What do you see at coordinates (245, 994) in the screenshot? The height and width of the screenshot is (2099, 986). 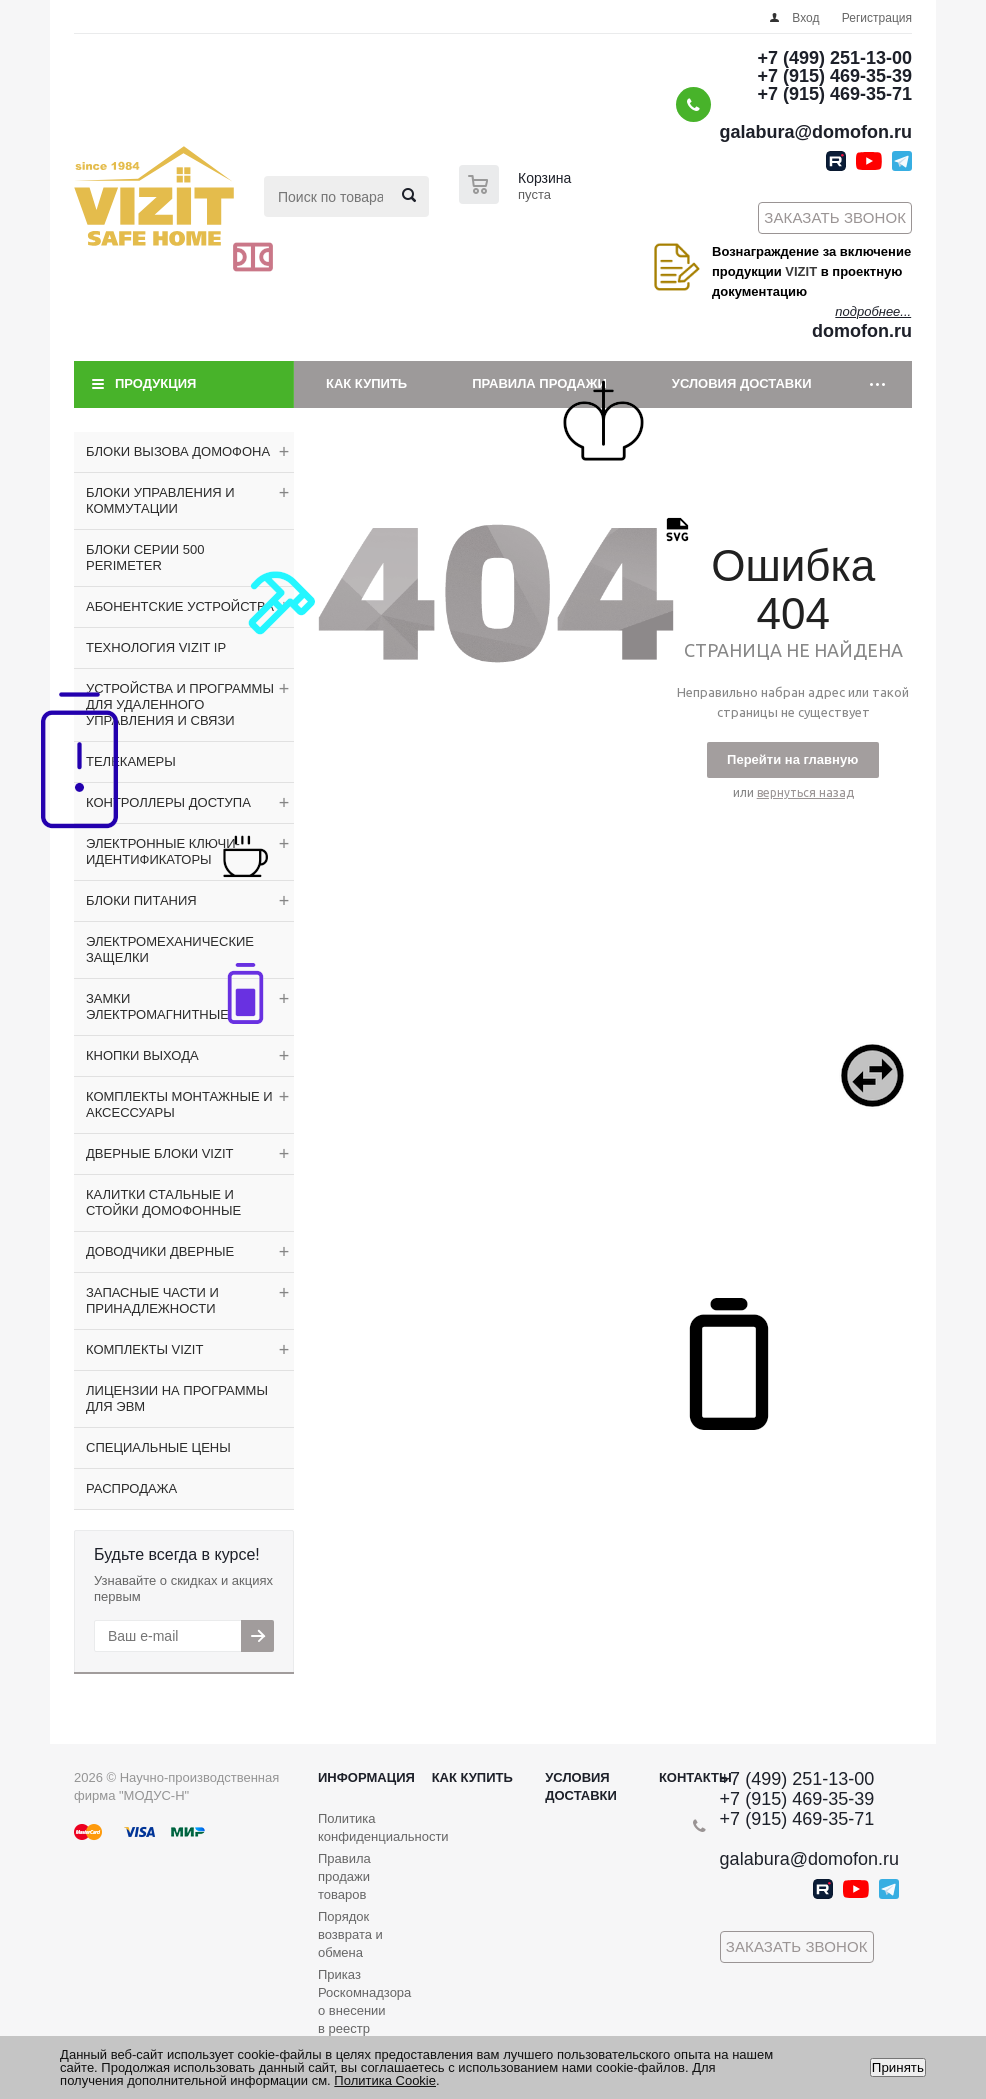 I see `indicates high battery level` at bounding box center [245, 994].